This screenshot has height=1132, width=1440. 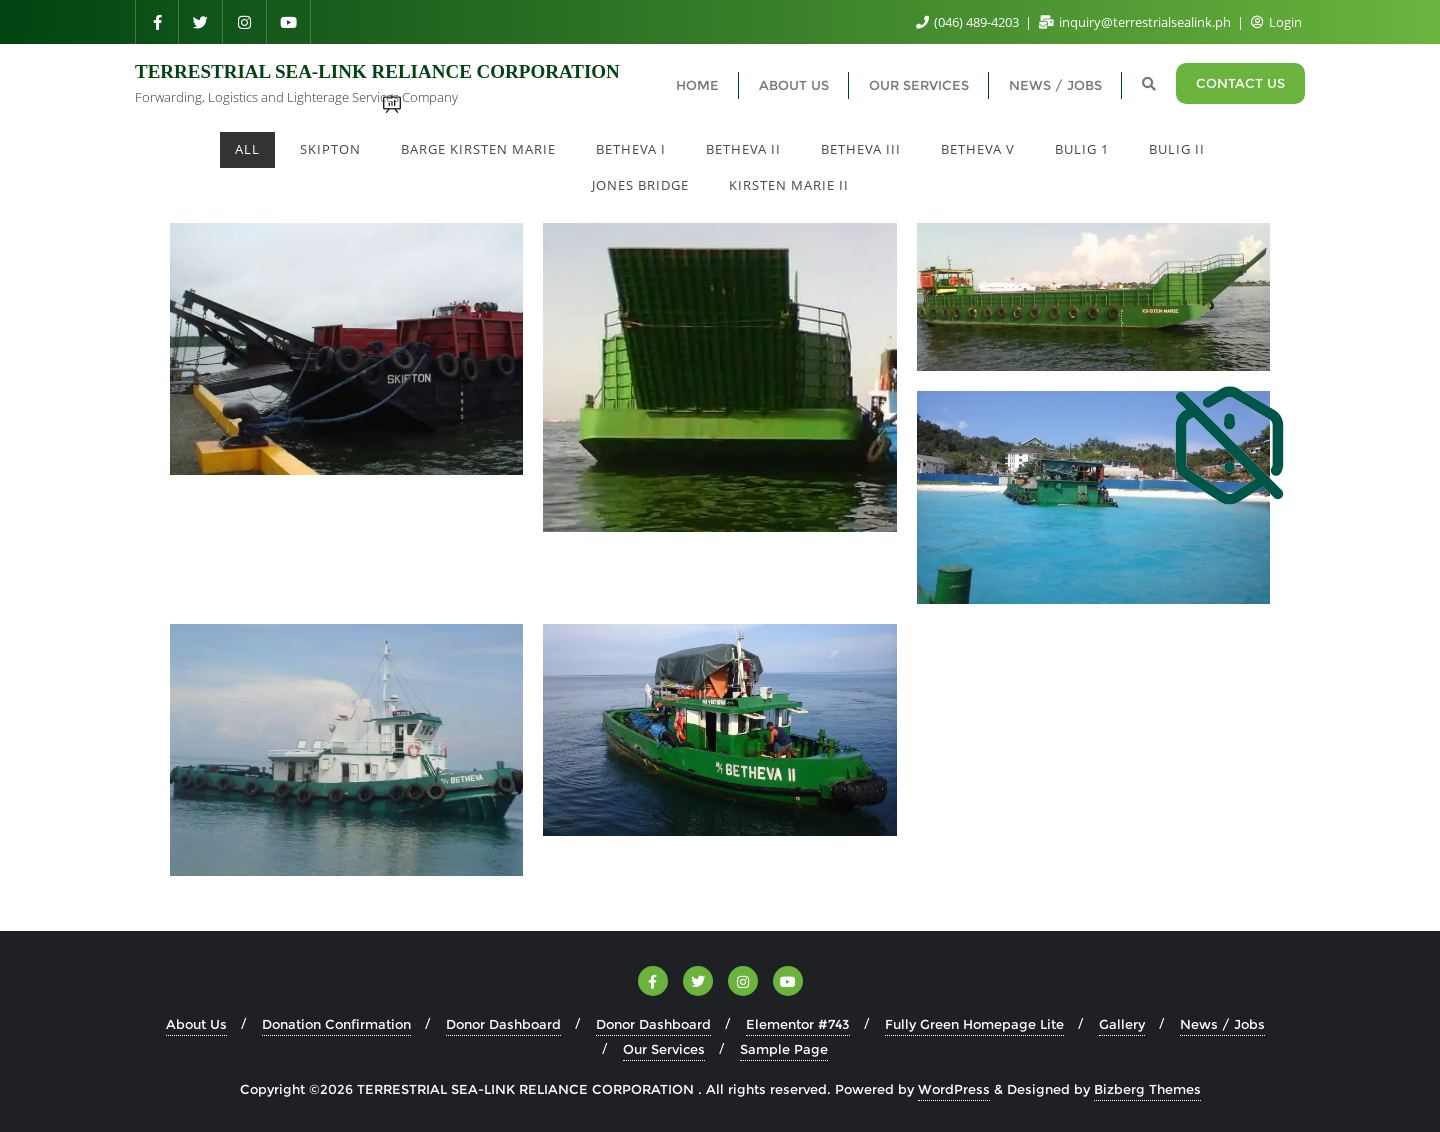 I want to click on dismiss or disable alert notifications, so click(x=1229, y=445).